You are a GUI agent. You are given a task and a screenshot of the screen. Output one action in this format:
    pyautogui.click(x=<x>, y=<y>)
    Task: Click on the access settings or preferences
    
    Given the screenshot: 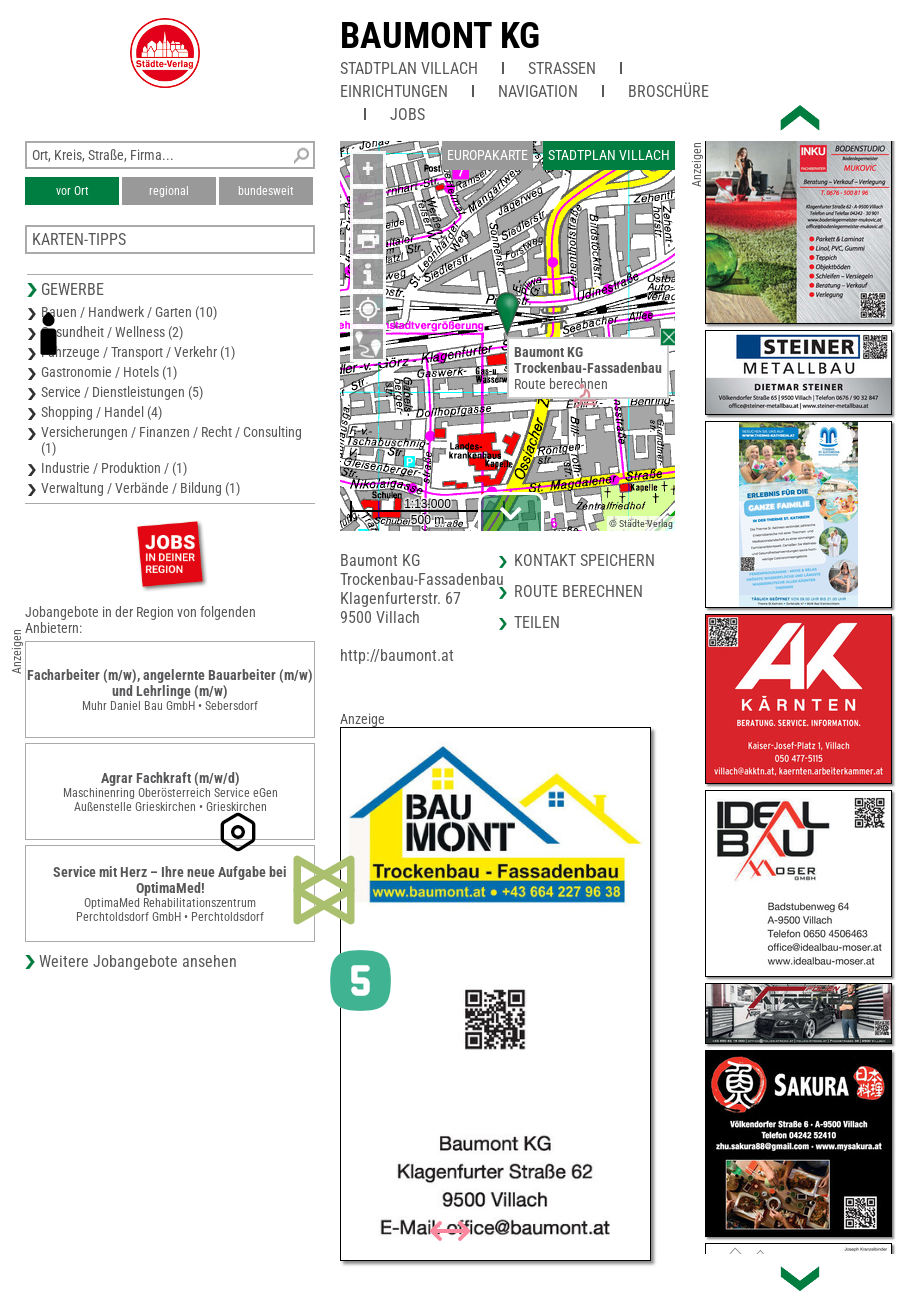 What is the action you would take?
    pyautogui.click(x=238, y=832)
    